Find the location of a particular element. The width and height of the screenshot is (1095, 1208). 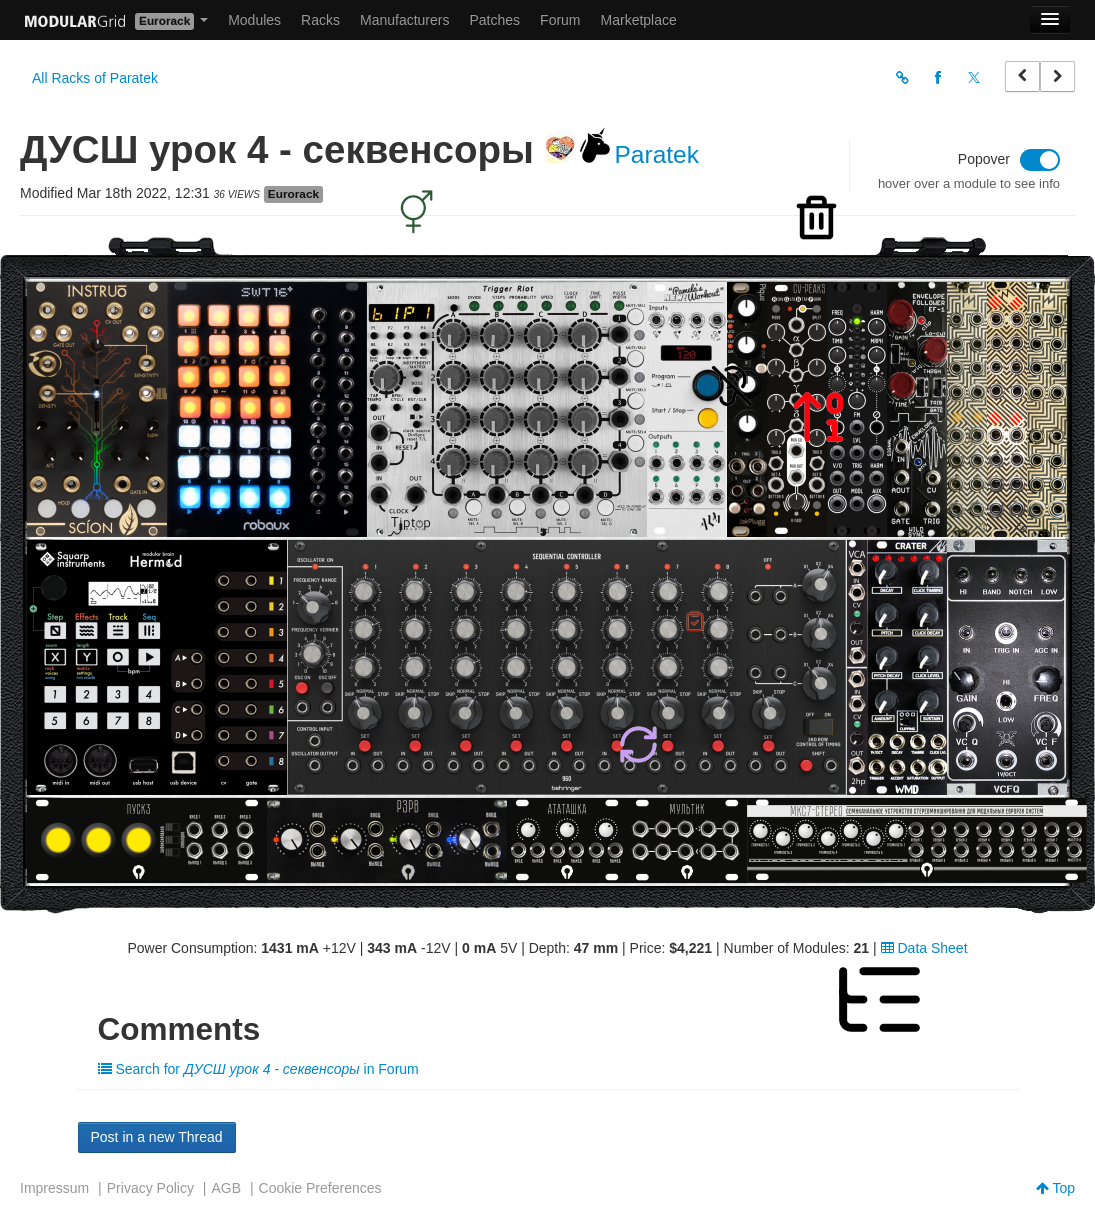

sort in ascending numerical order is located at coordinates (821, 417).